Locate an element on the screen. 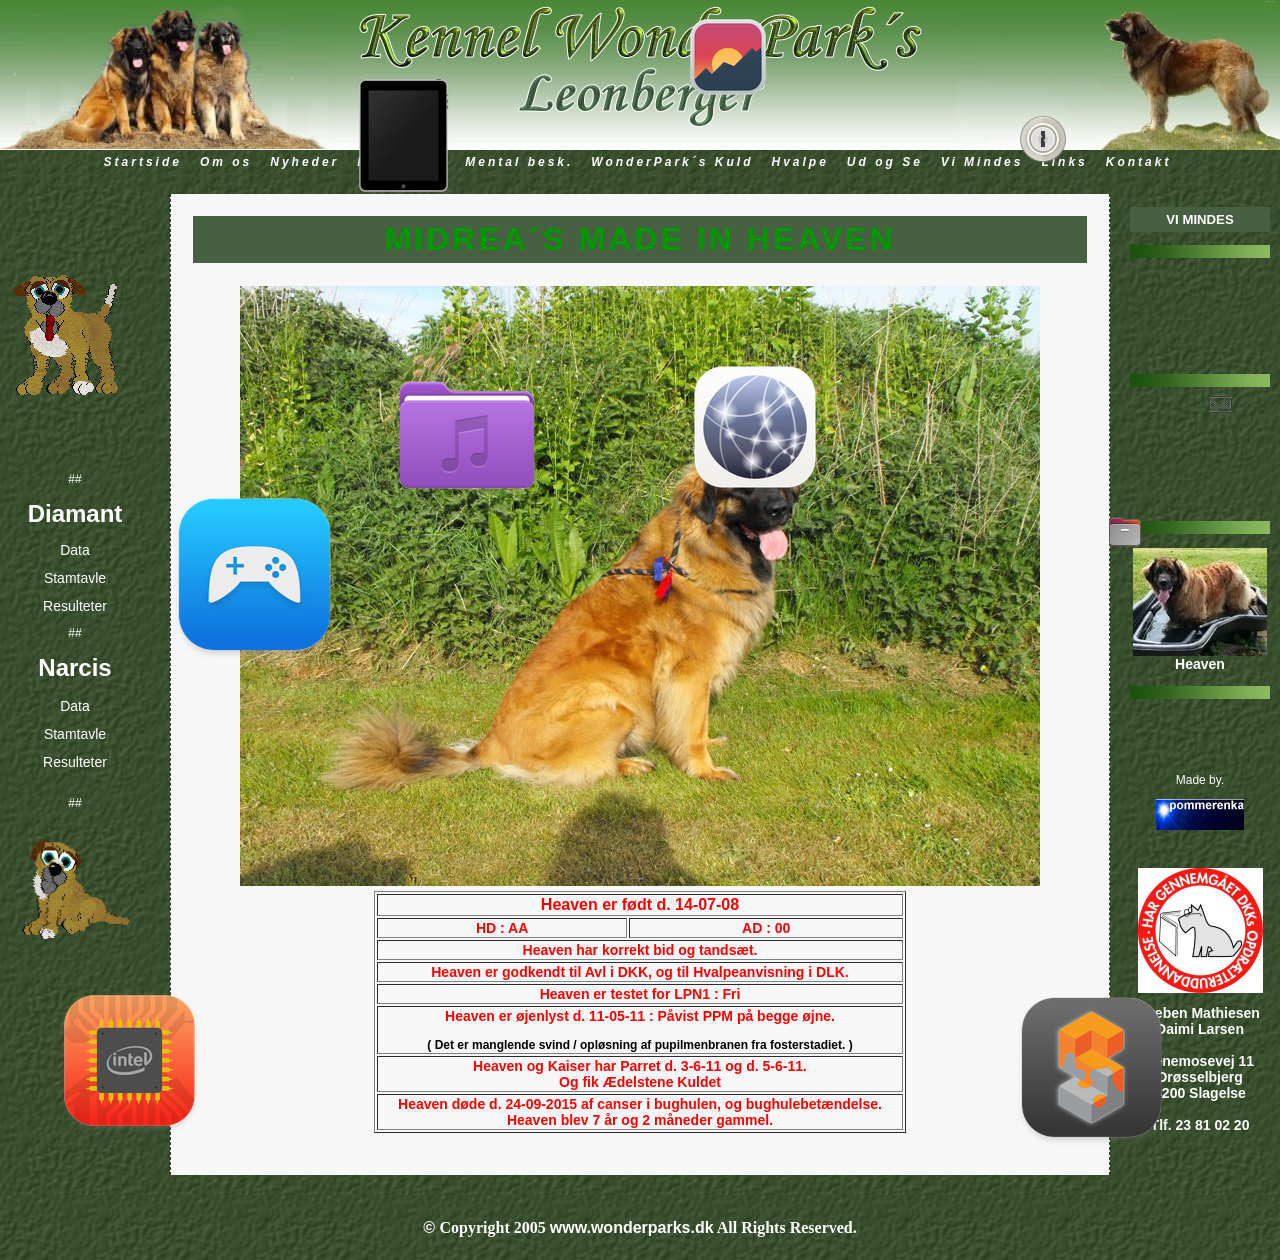 Image resolution: width=1280 pixels, height=1260 pixels. open the nautilus file manager is located at coordinates (1125, 531).